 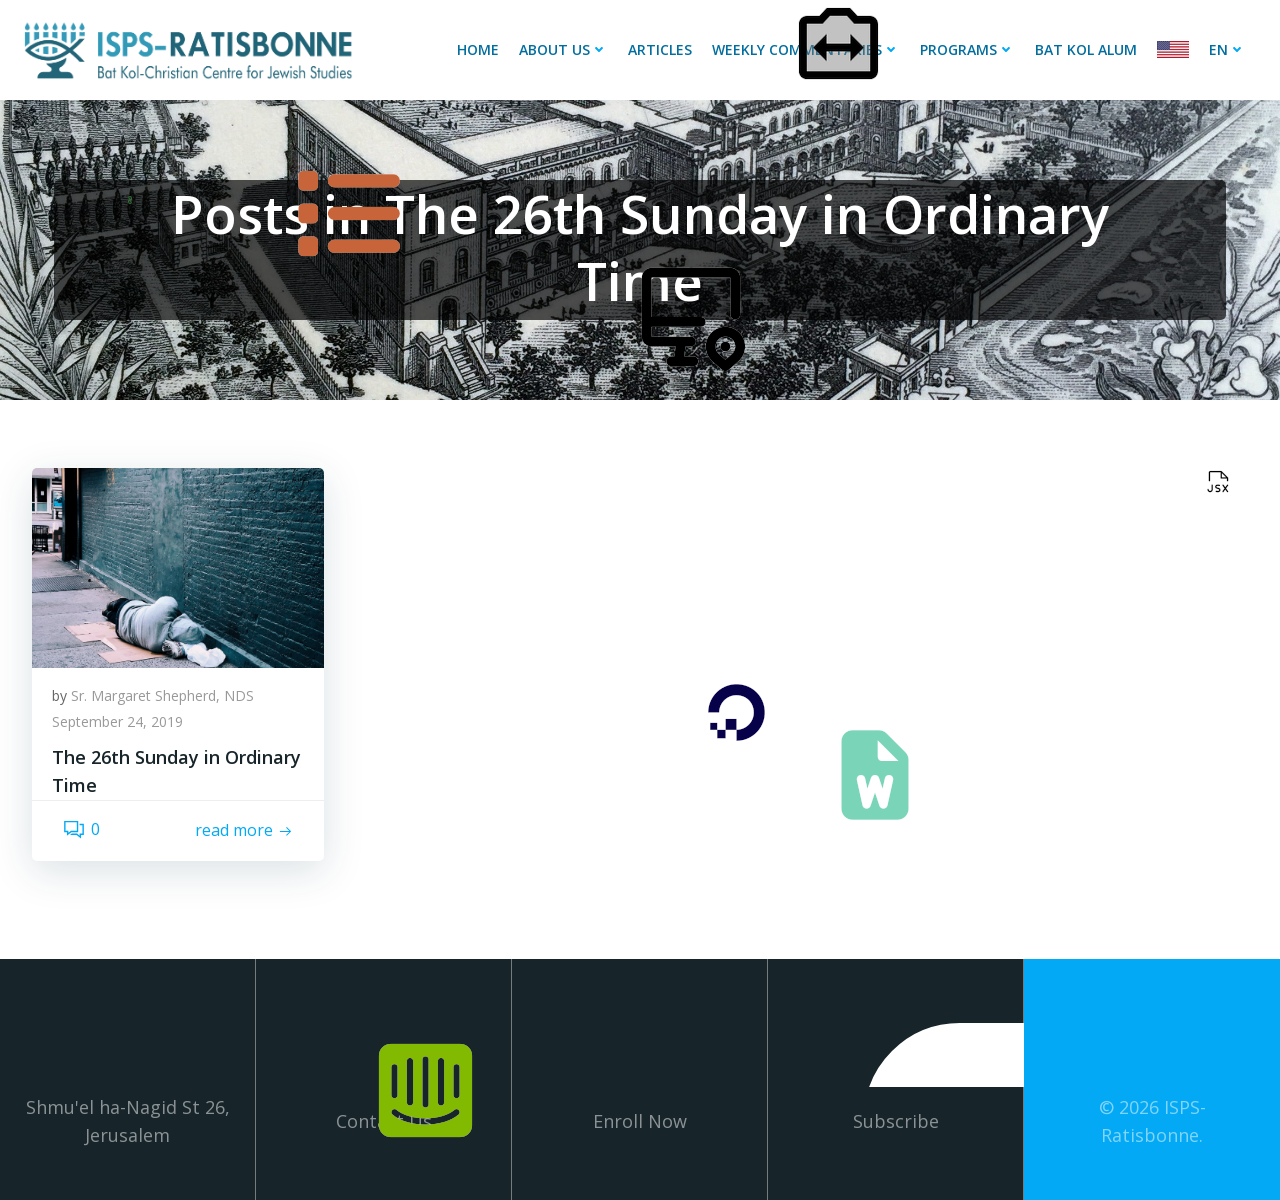 What do you see at coordinates (736, 712) in the screenshot?
I see `DigitalOcean brand logo` at bounding box center [736, 712].